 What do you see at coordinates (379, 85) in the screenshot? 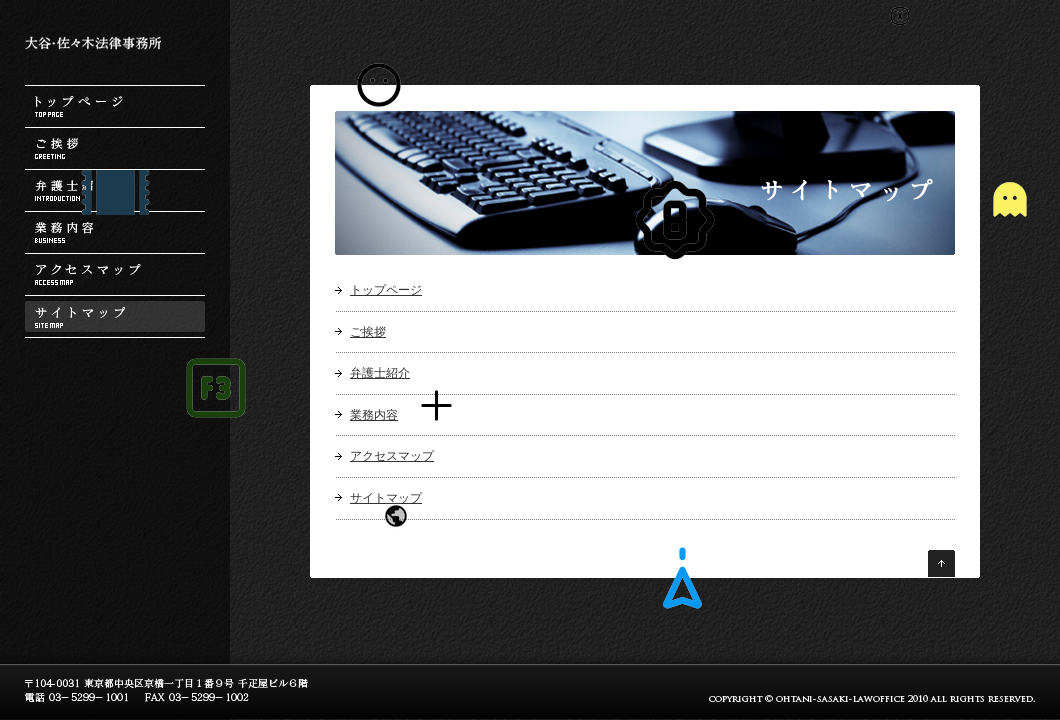
I see `indicates a neutral or undecided mood state` at bounding box center [379, 85].